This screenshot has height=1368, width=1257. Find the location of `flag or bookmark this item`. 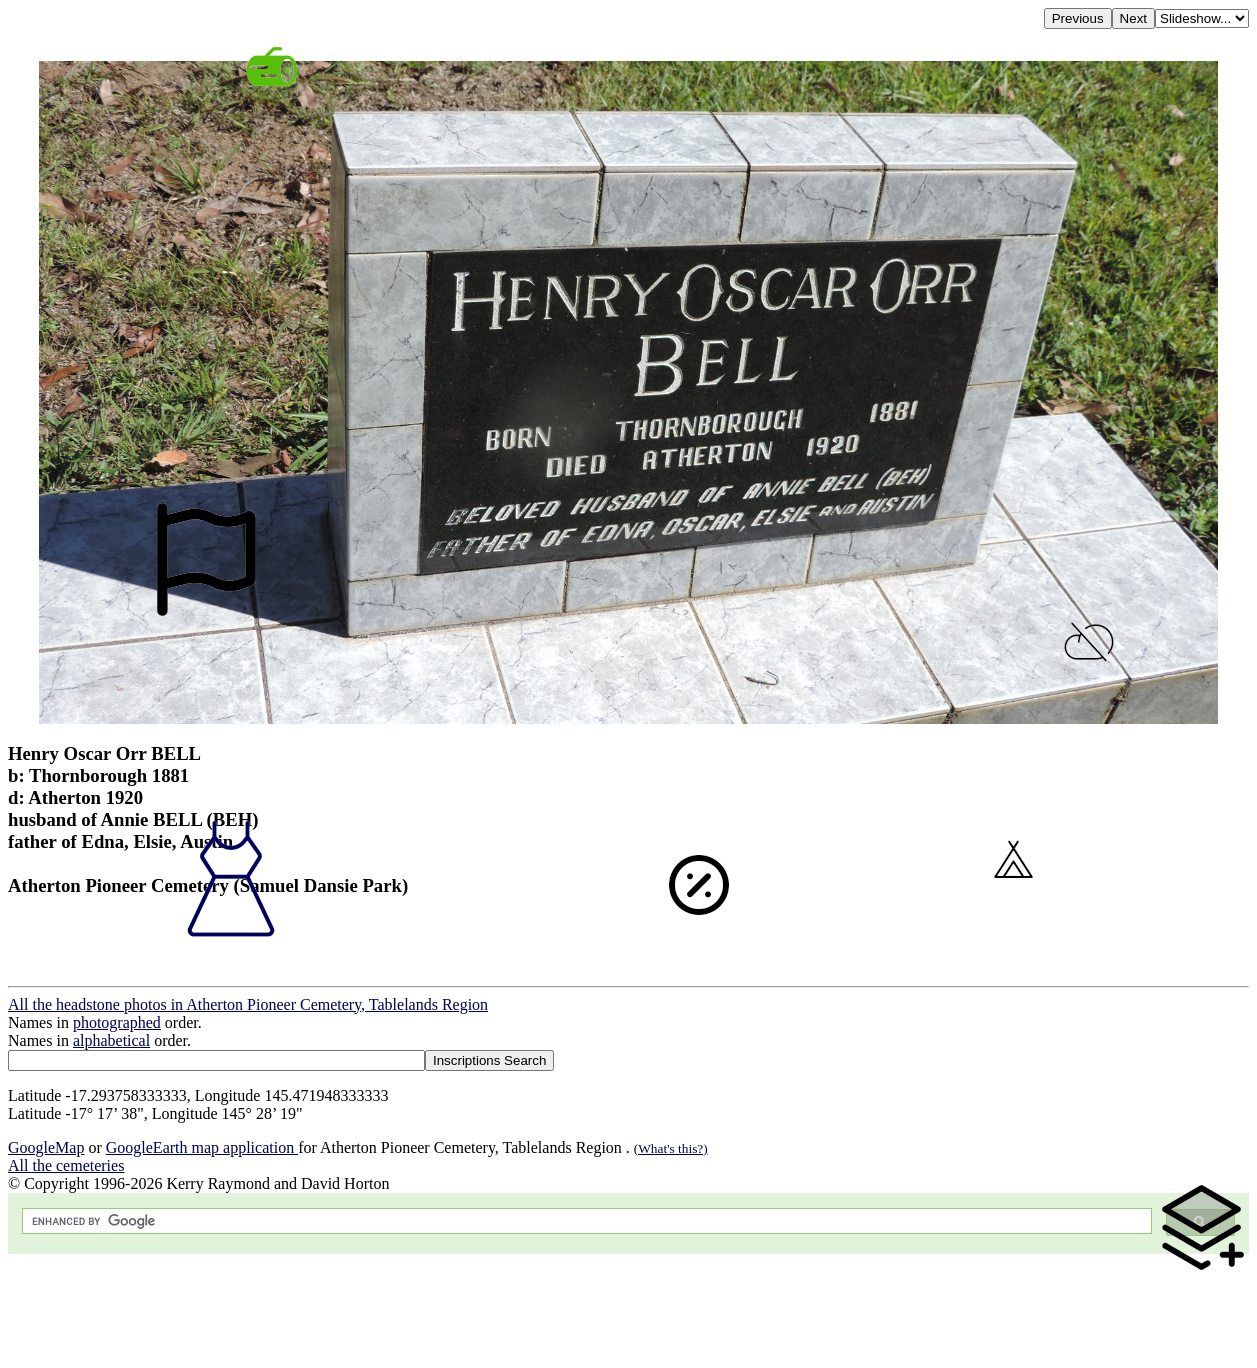

flag or bookmark this item is located at coordinates (206, 559).